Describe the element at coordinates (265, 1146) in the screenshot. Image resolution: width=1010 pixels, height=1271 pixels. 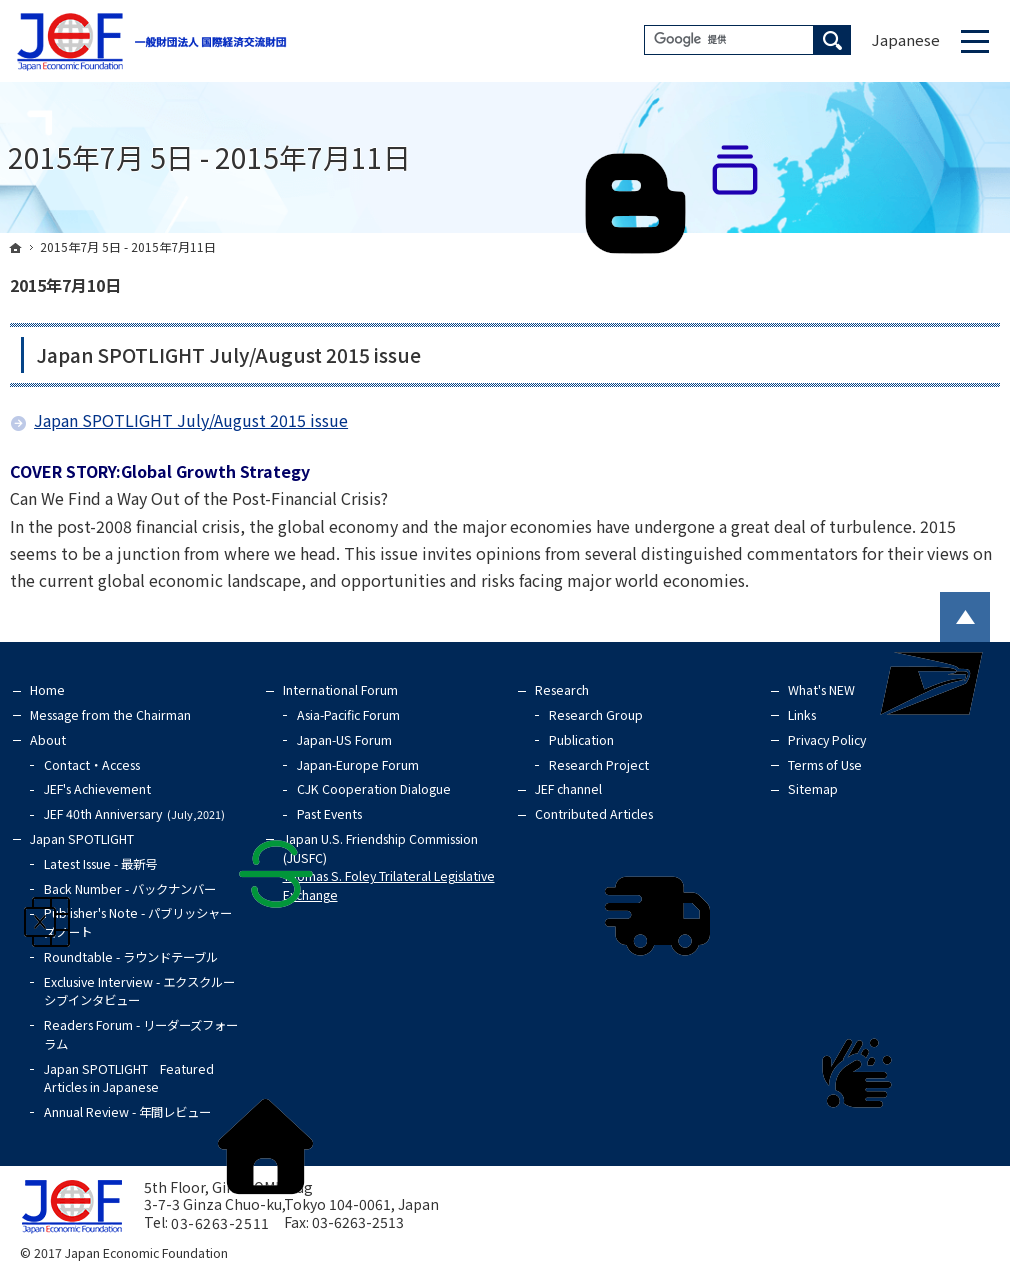
I see `navigate to home screen` at that location.